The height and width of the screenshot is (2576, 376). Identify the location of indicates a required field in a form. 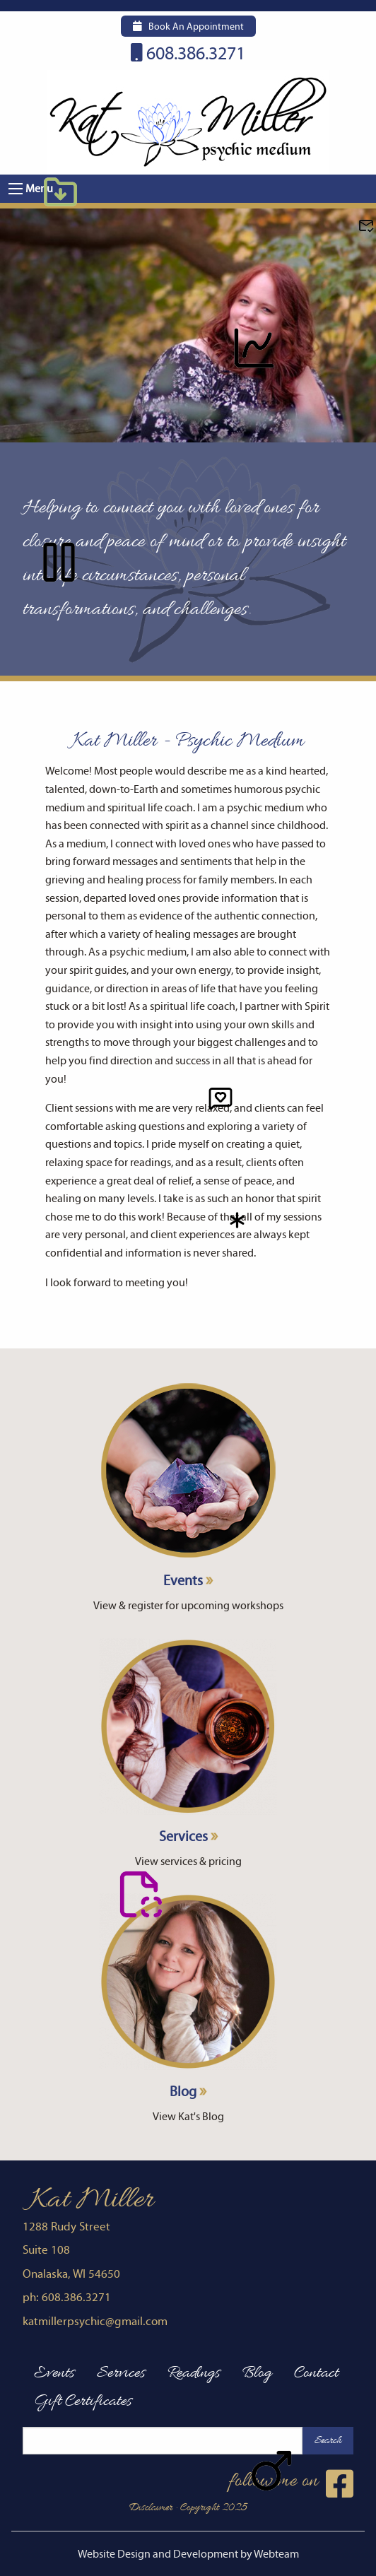
(237, 1220).